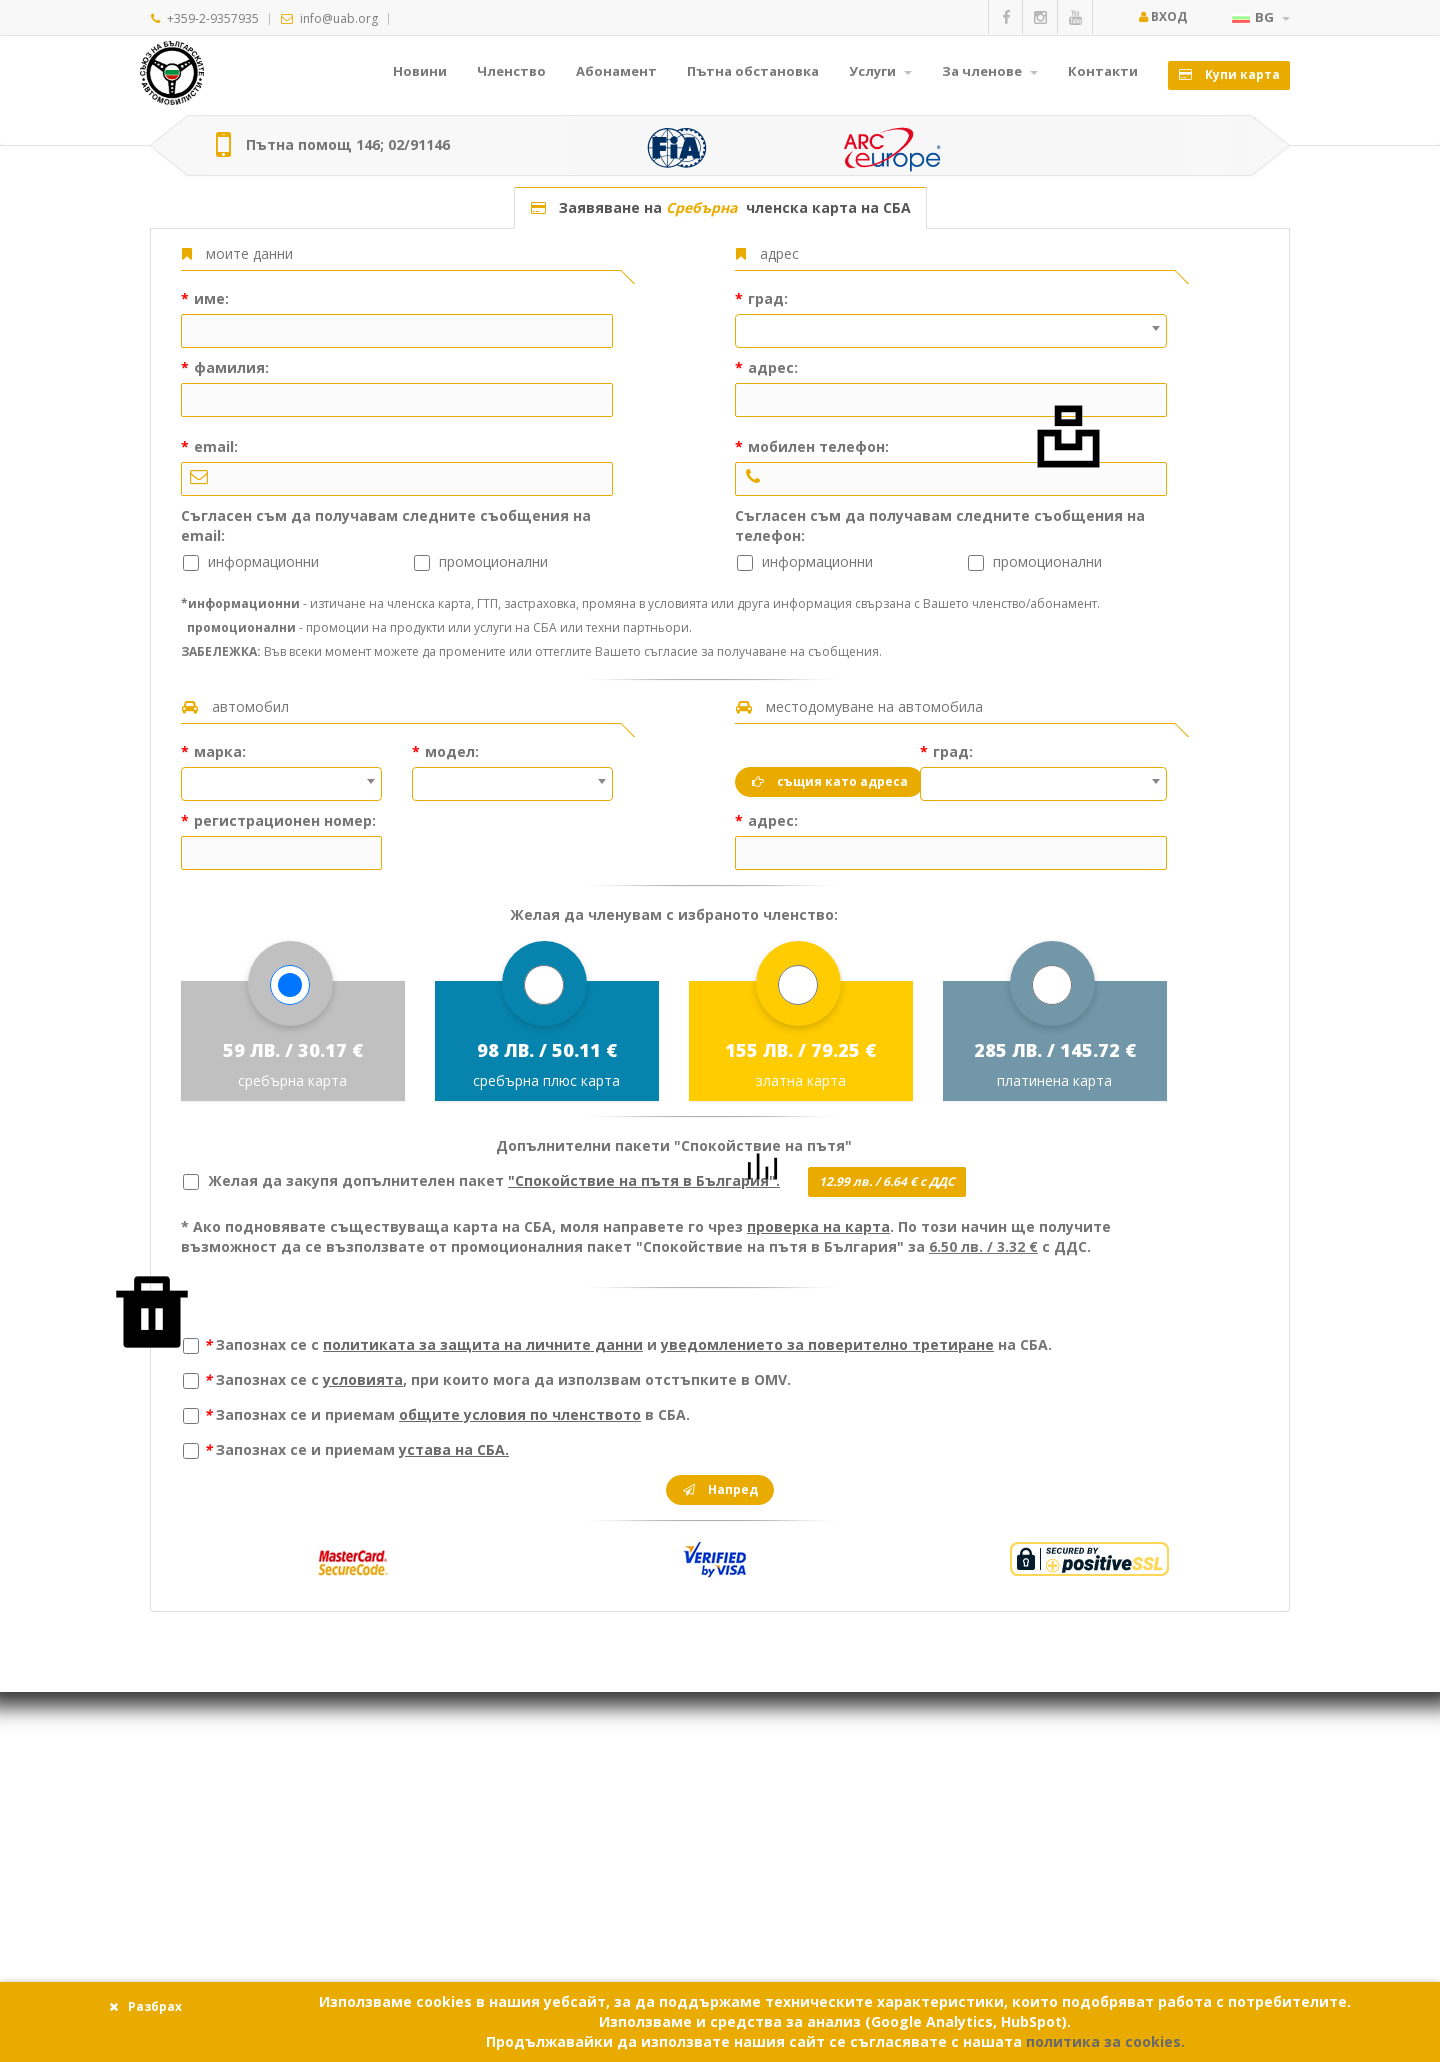 Image resolution: width=1440 pixels, height=2062 pixels. I want to click on unsplash logo - access free stock photos, so click(1068, 436).